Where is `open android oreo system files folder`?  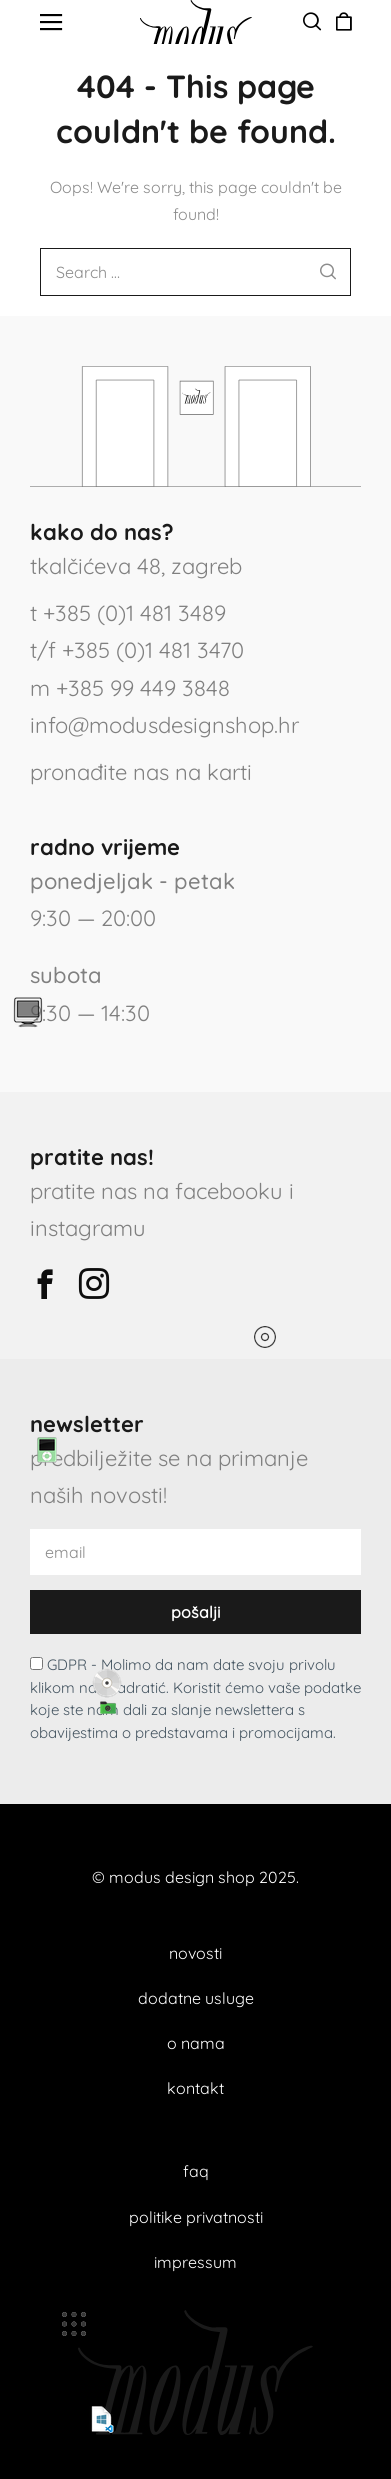 open android oreo system files folder is located at coordinates (108, 1708).